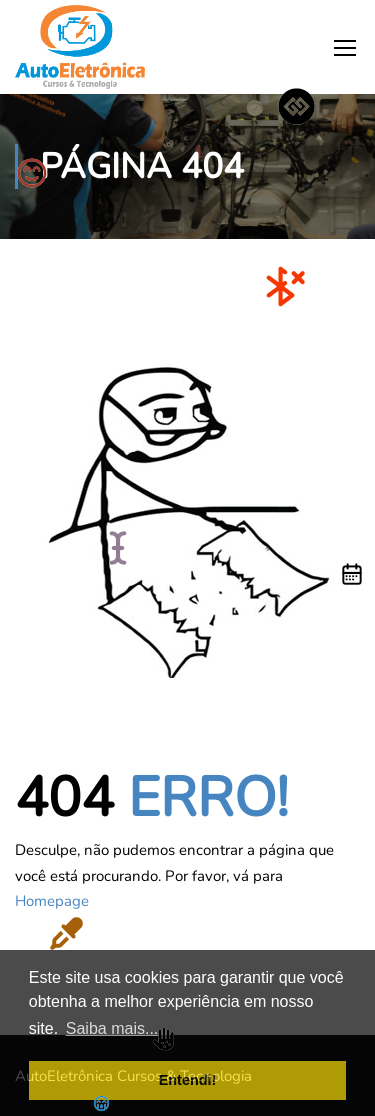  What do you see at coordinates (296, 106) in the screenshot?
I see `GG.deals logo` at bounding box center [296, 106].